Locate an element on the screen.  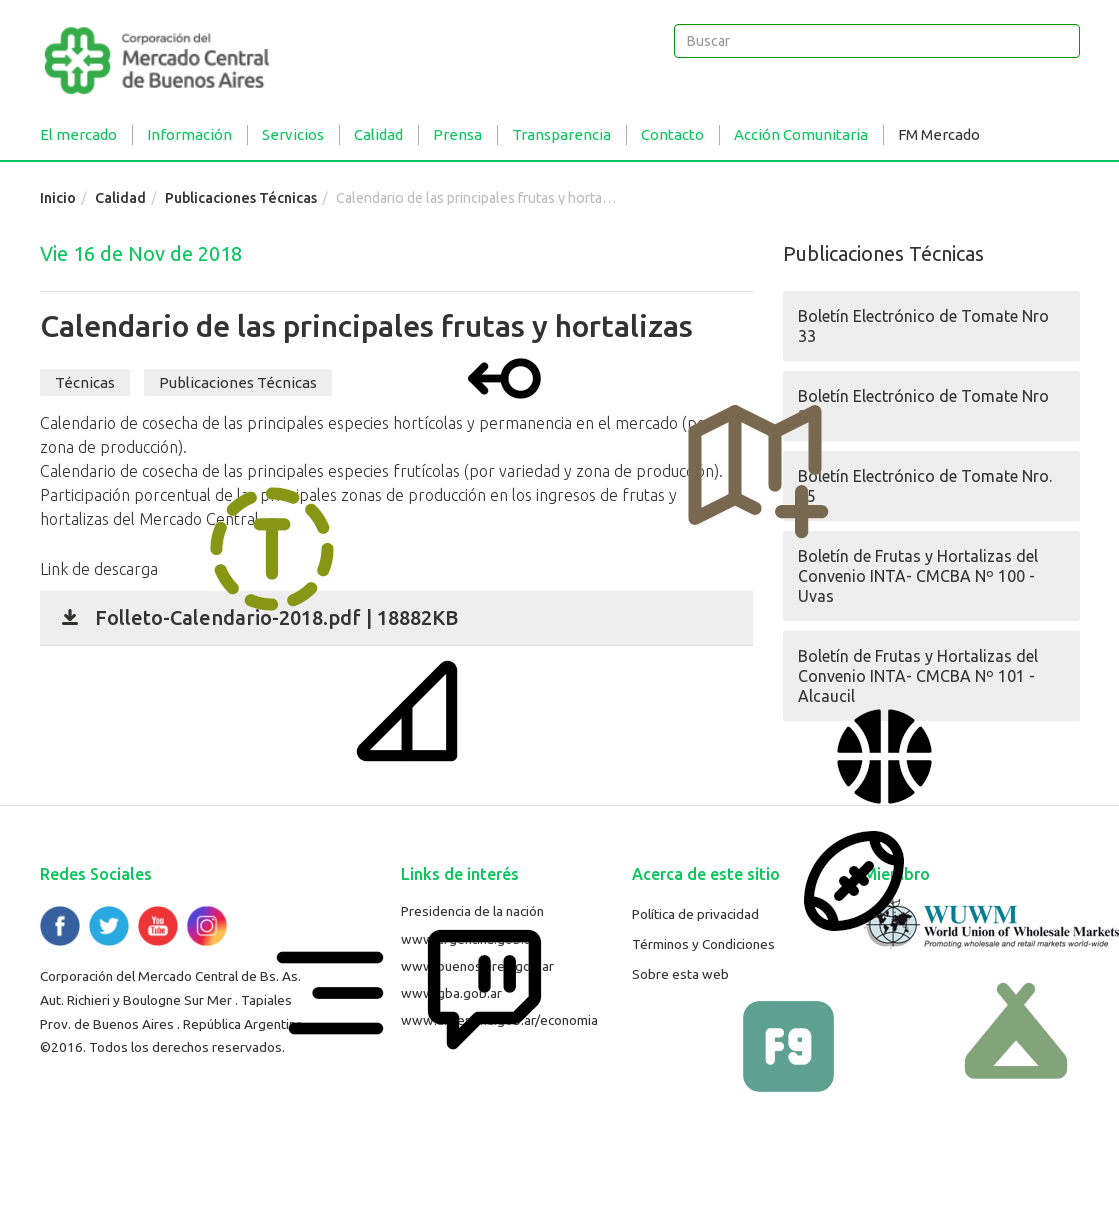
keyboard shortcut indicator for F9 function key is located at coordinates (788, 1046).